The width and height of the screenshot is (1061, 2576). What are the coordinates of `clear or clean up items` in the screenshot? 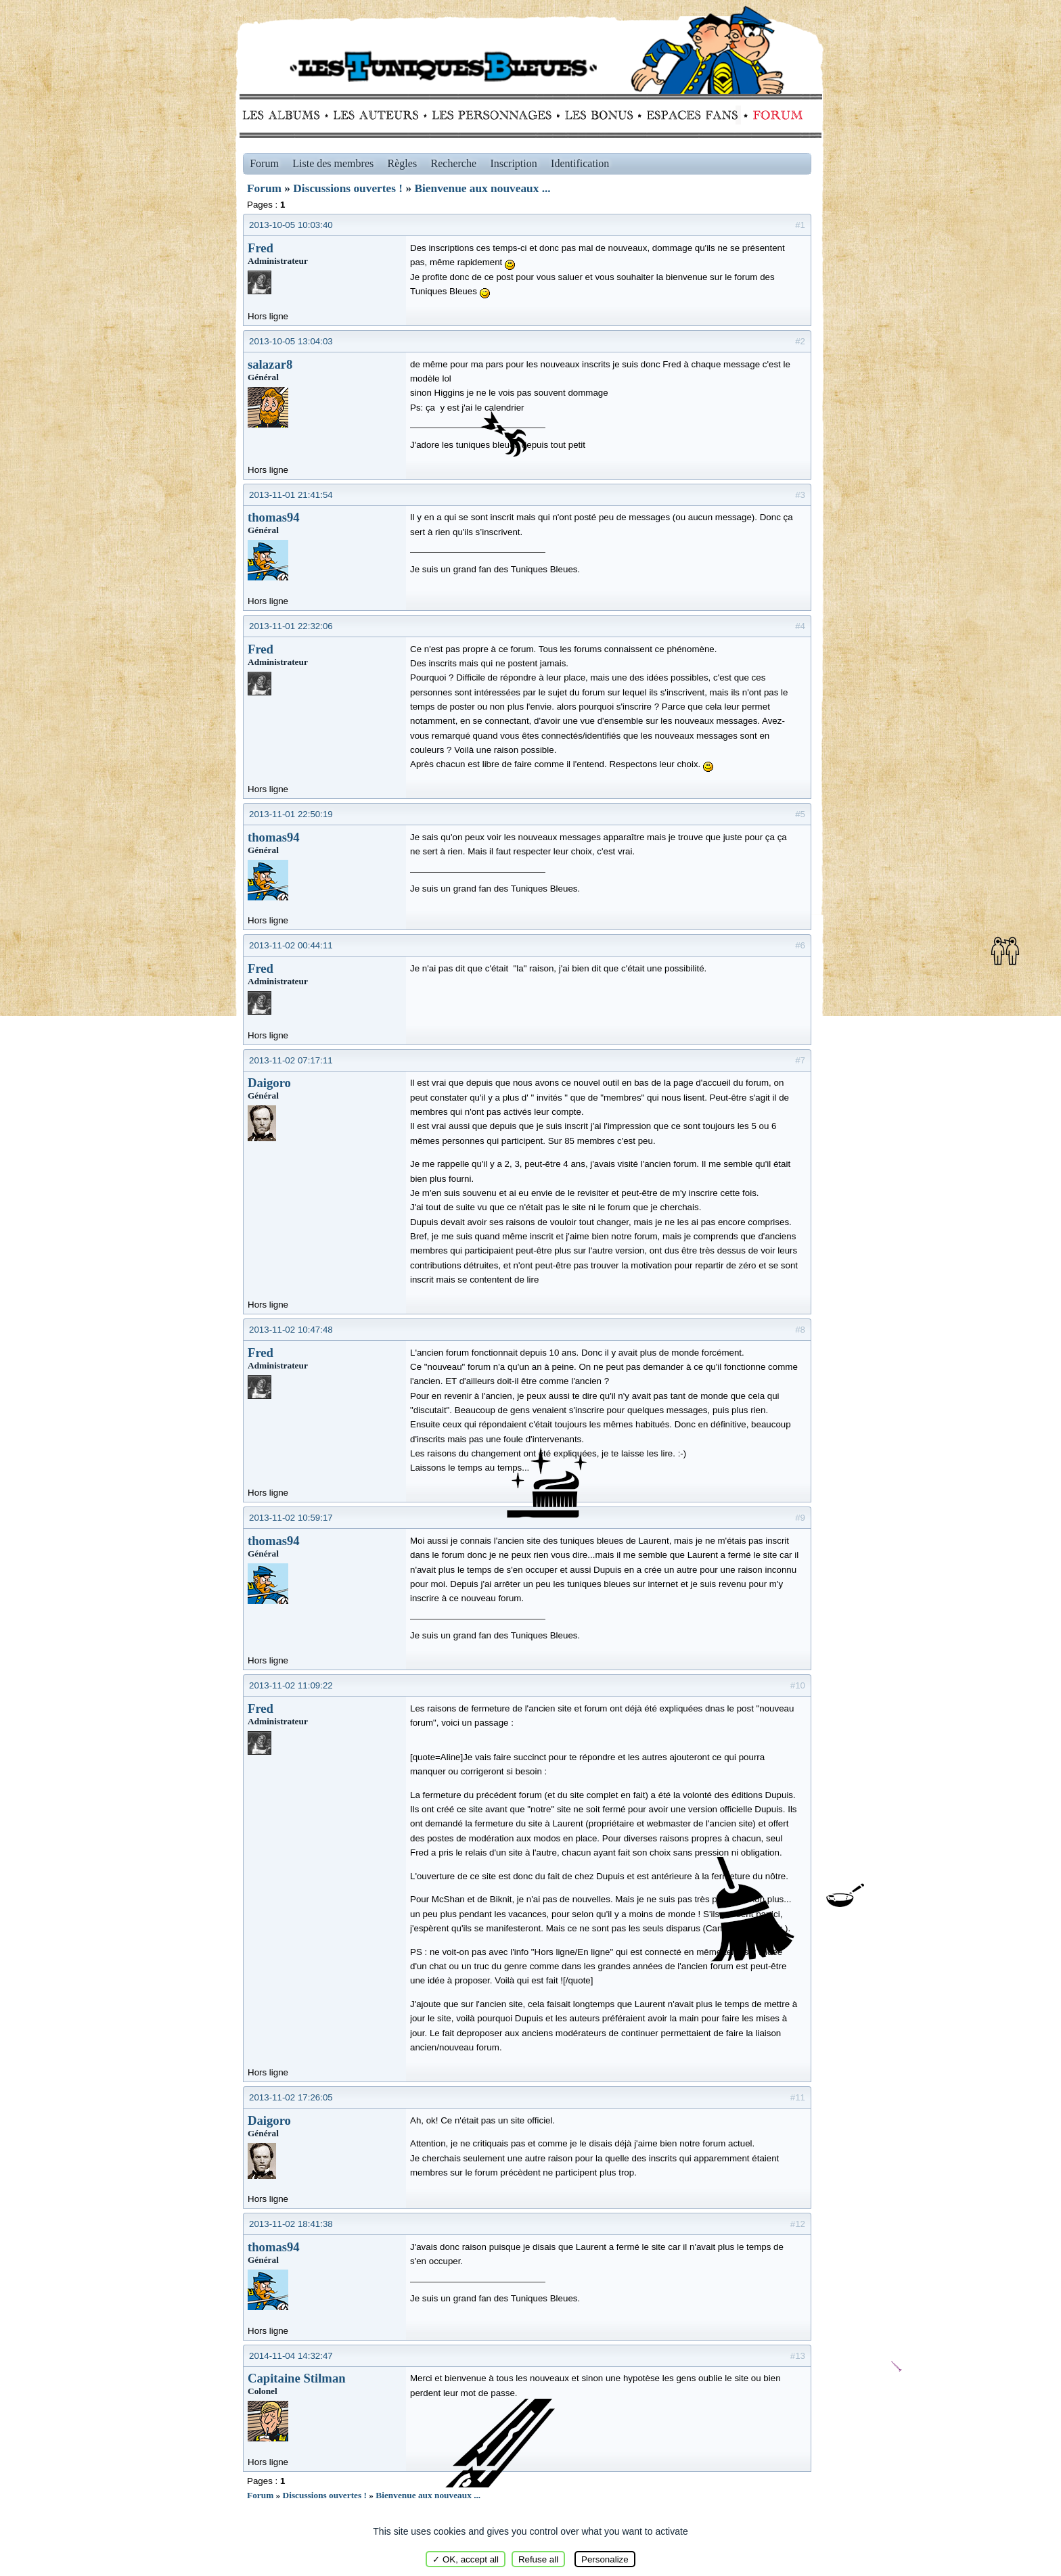 It's located at (740, 1910).